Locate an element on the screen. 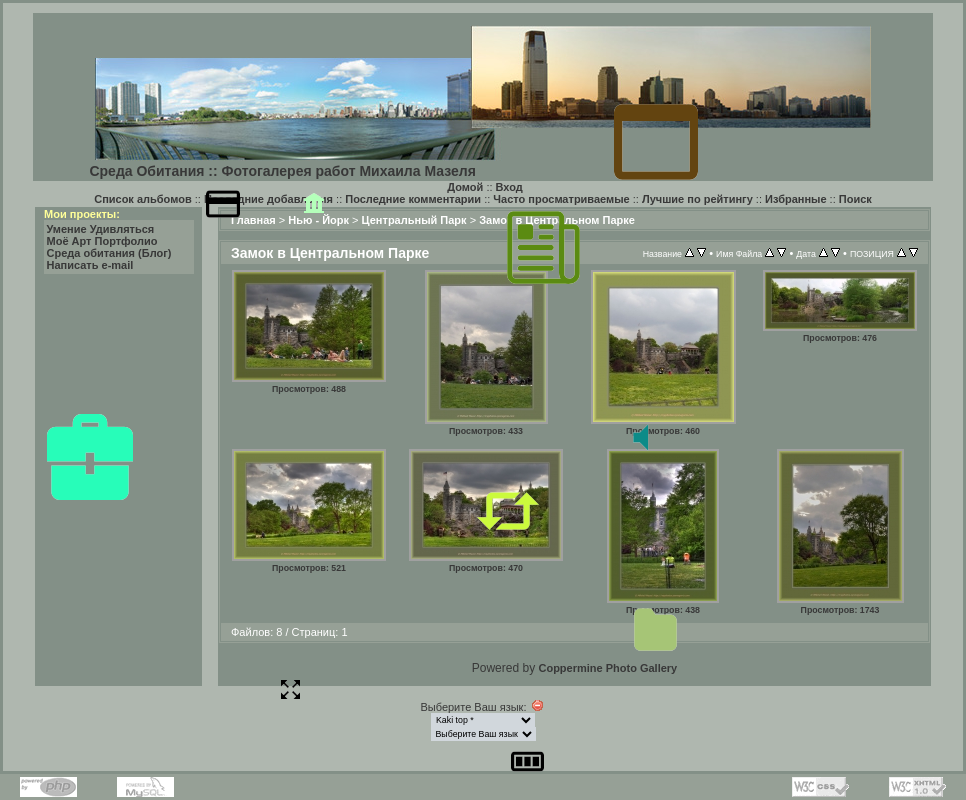 The width and height of the screenshot is (966, 800). view your portfolio or work samples is located at coordinates (90, 457).